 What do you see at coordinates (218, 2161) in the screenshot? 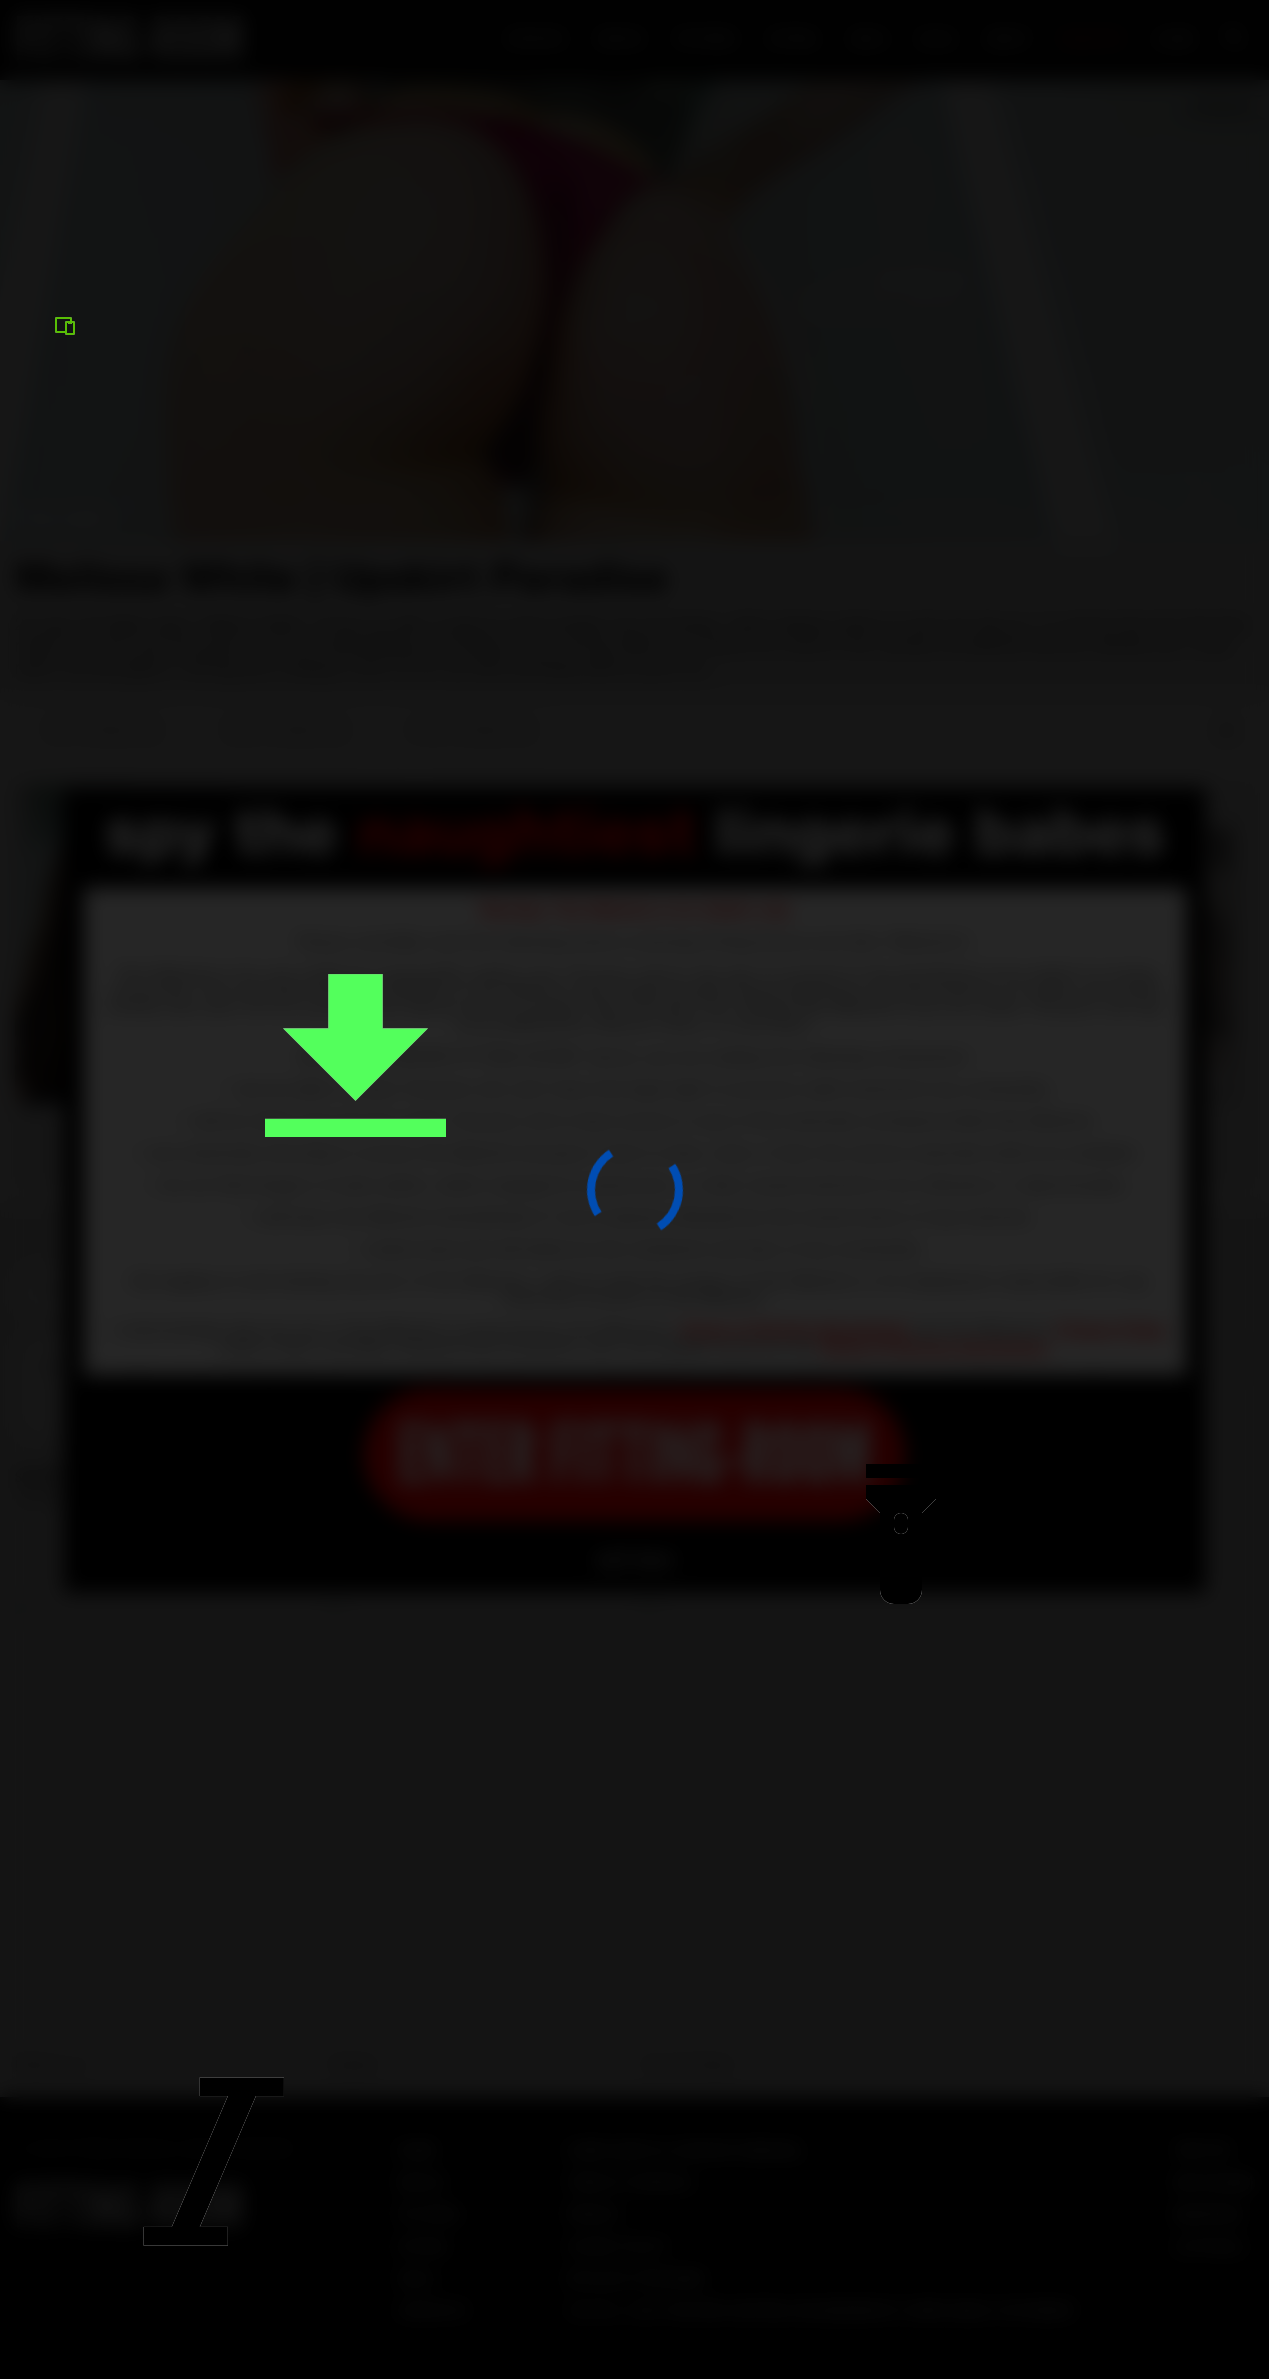
I see `apply italic formatting to selected text` at bounding box center [218, 2161].